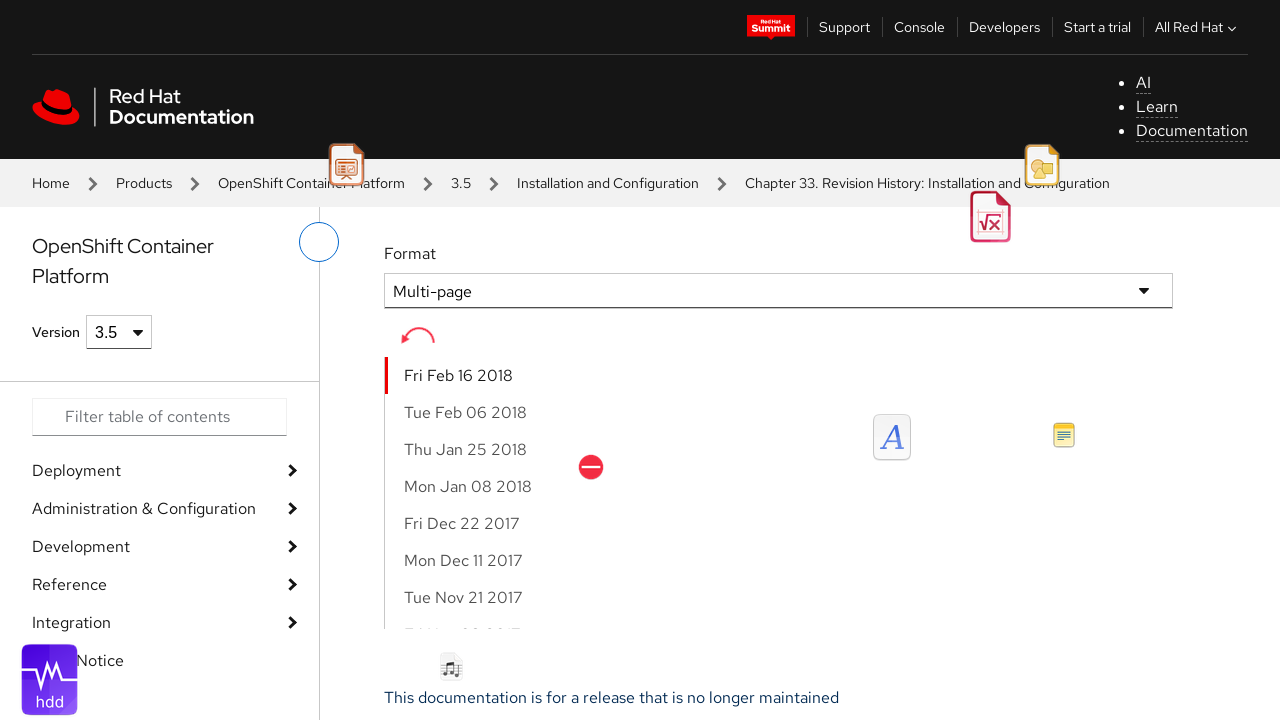 The image size is (1280, 720). I want to click on libreoffice math formula document file, so click(990, 216).